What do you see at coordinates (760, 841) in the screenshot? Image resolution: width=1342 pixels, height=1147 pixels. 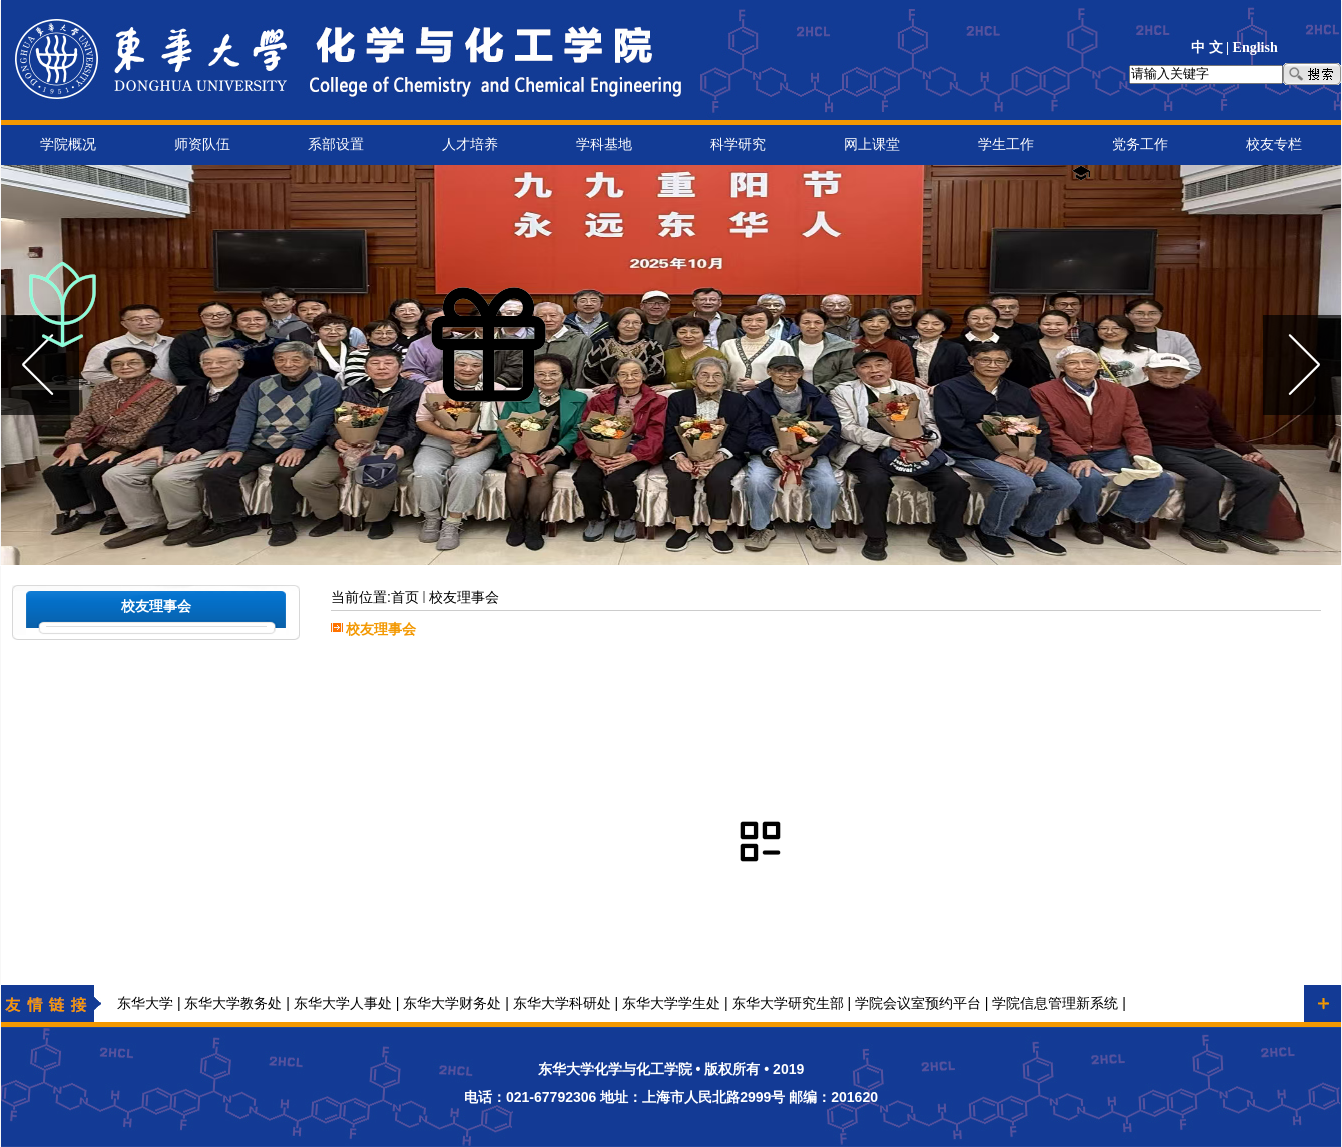 I see `remove a category from the list` at bounding box center [760, 841].